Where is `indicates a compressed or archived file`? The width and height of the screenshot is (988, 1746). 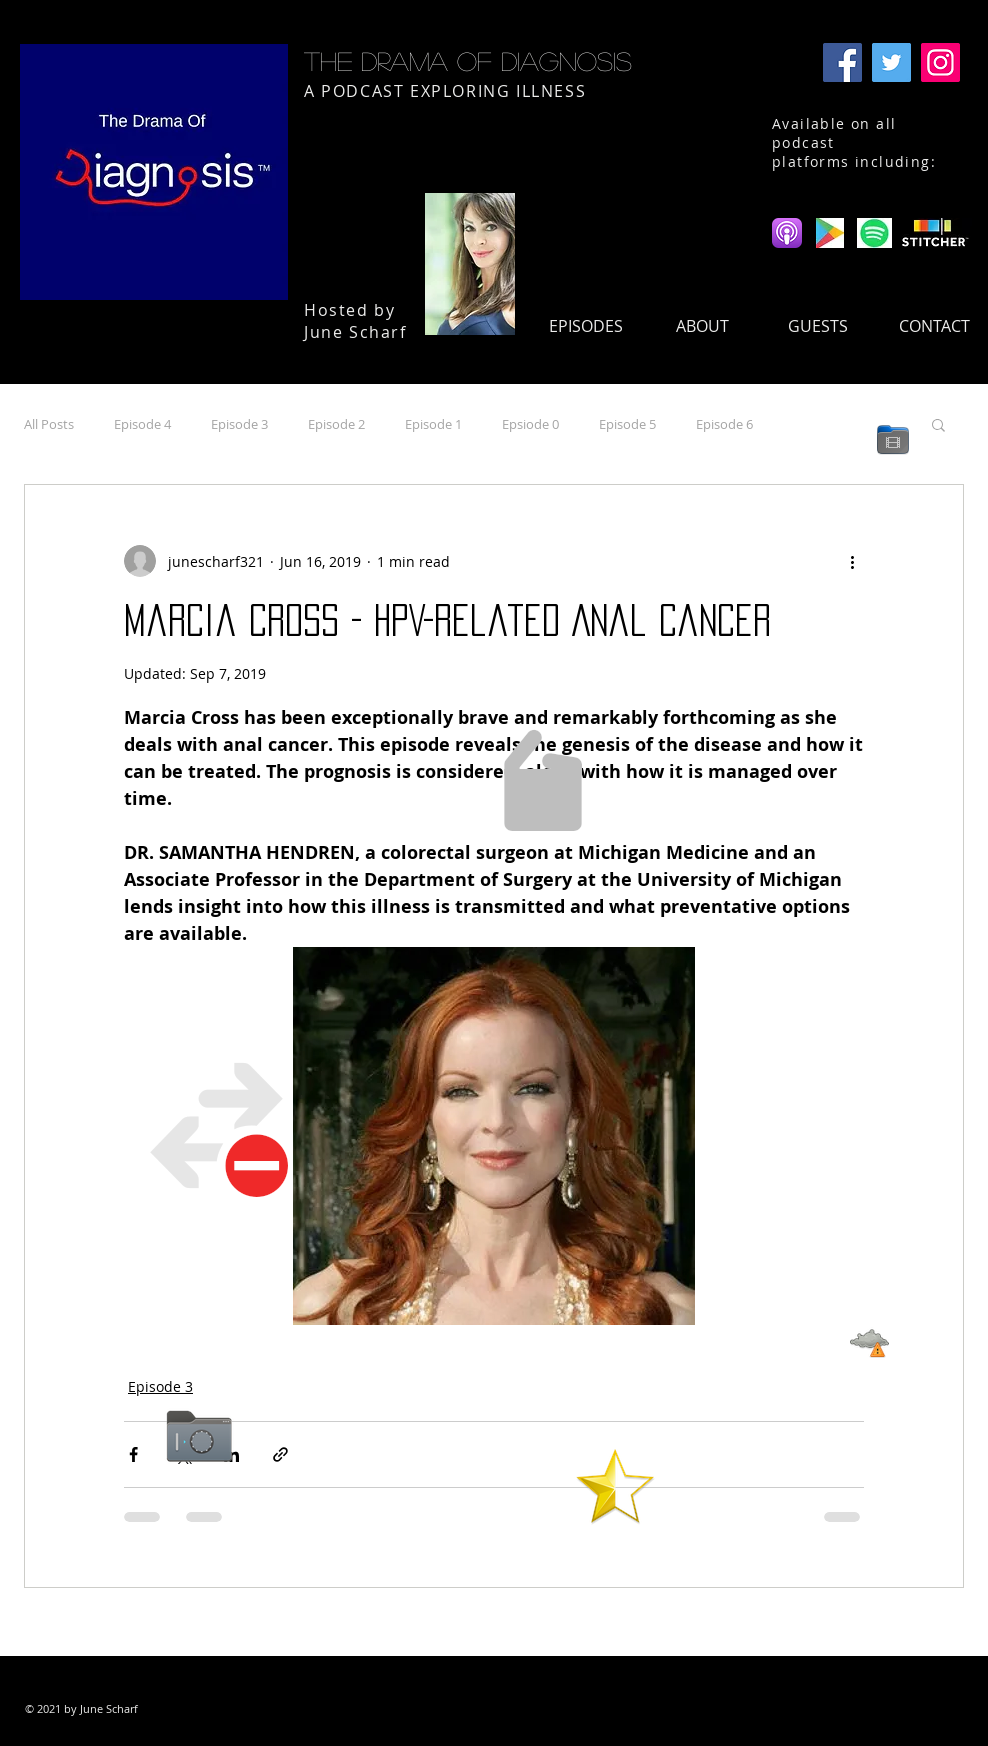
indicates a compressed or archived file is located at coordinates (543, 769).